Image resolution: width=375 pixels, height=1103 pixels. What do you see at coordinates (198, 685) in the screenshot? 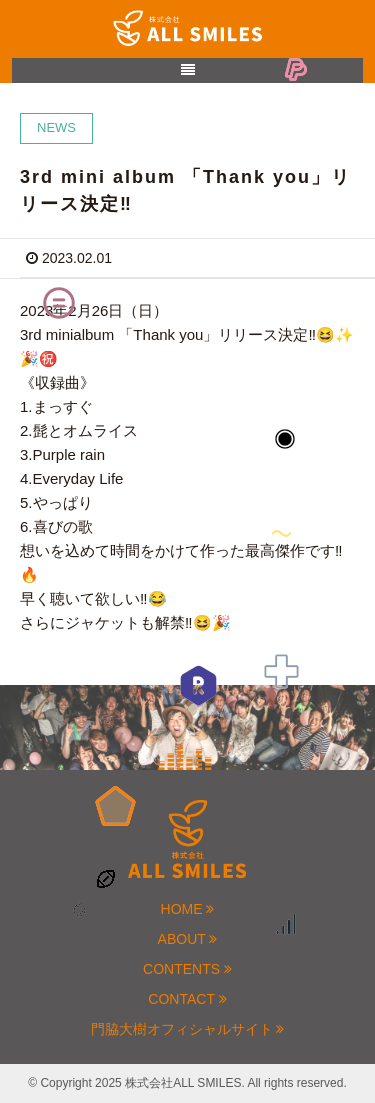
I see `indicates a restricted or rated content category` at bounding box center [198, 685].